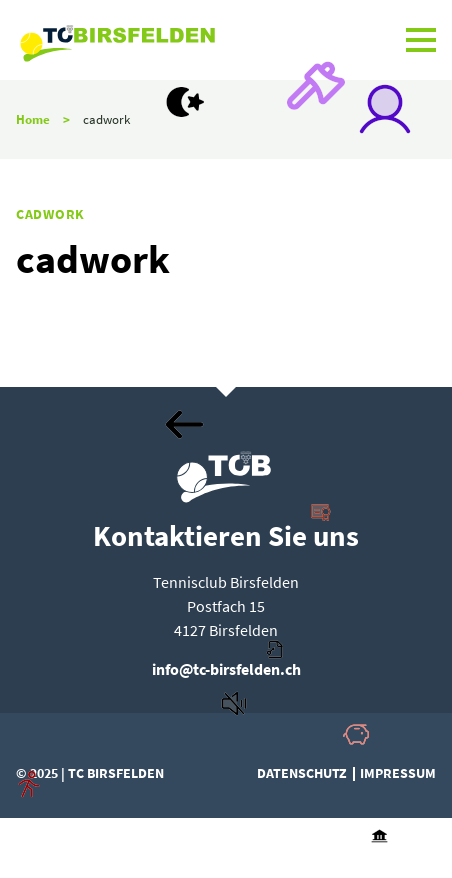 The image size is (452, 878). What do you see at coordinates (356, 734) in the screenshot?
I see `access savings or budget features` at bounding box center [356, 734].